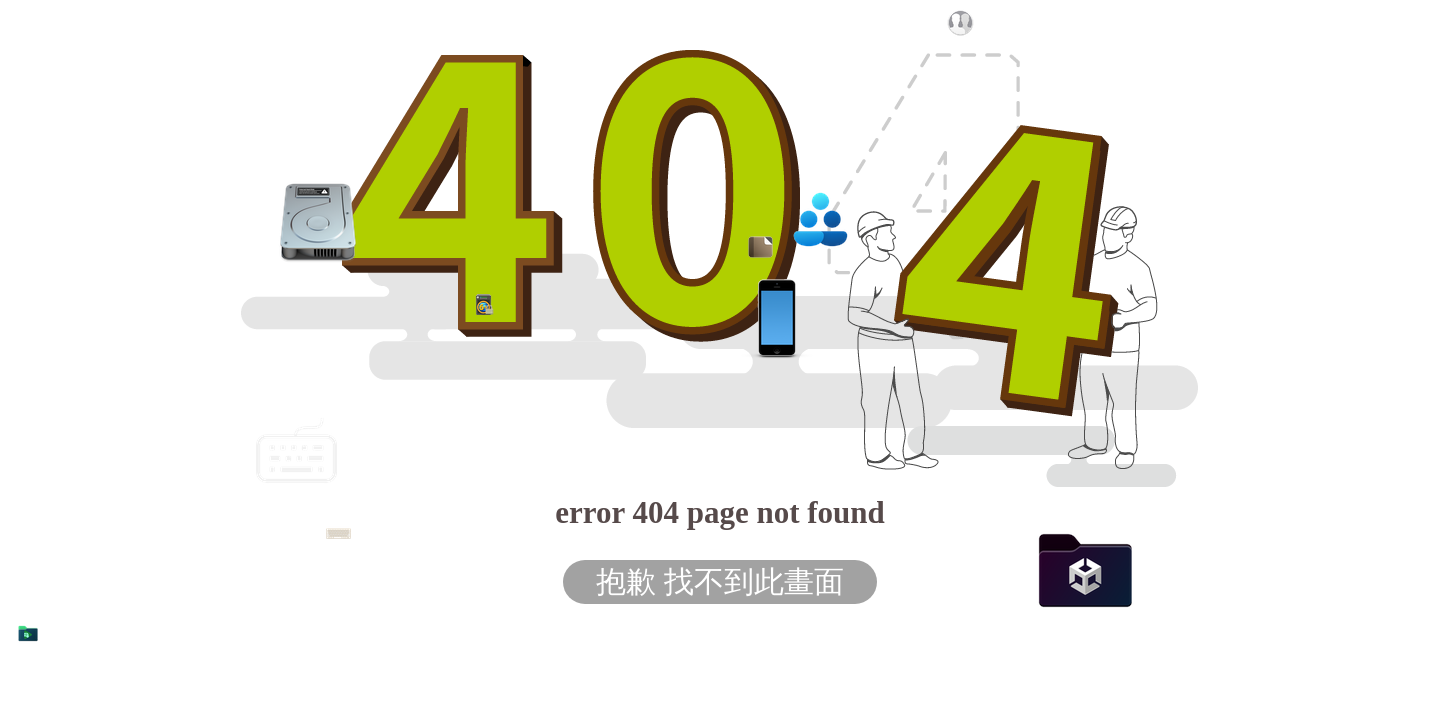 The image size is (1440, 720). Describe the element at coordinates (28, 634) in the screenshot. I see `folder containing Google Play Games PC app files` at that location.